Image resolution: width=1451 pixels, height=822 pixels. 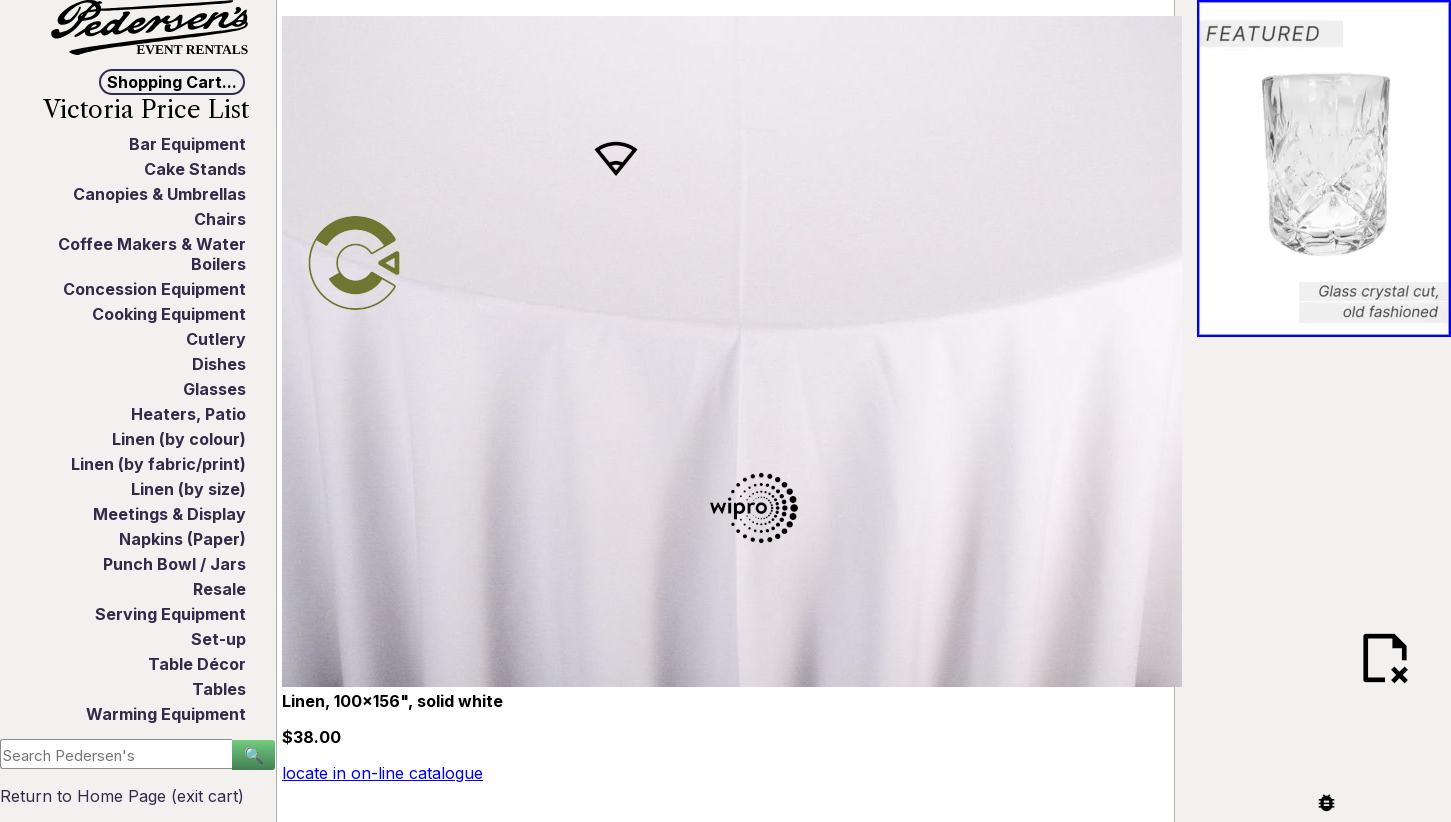 I want to click on visit the Wipro website or services, so click(x=754, y=508).